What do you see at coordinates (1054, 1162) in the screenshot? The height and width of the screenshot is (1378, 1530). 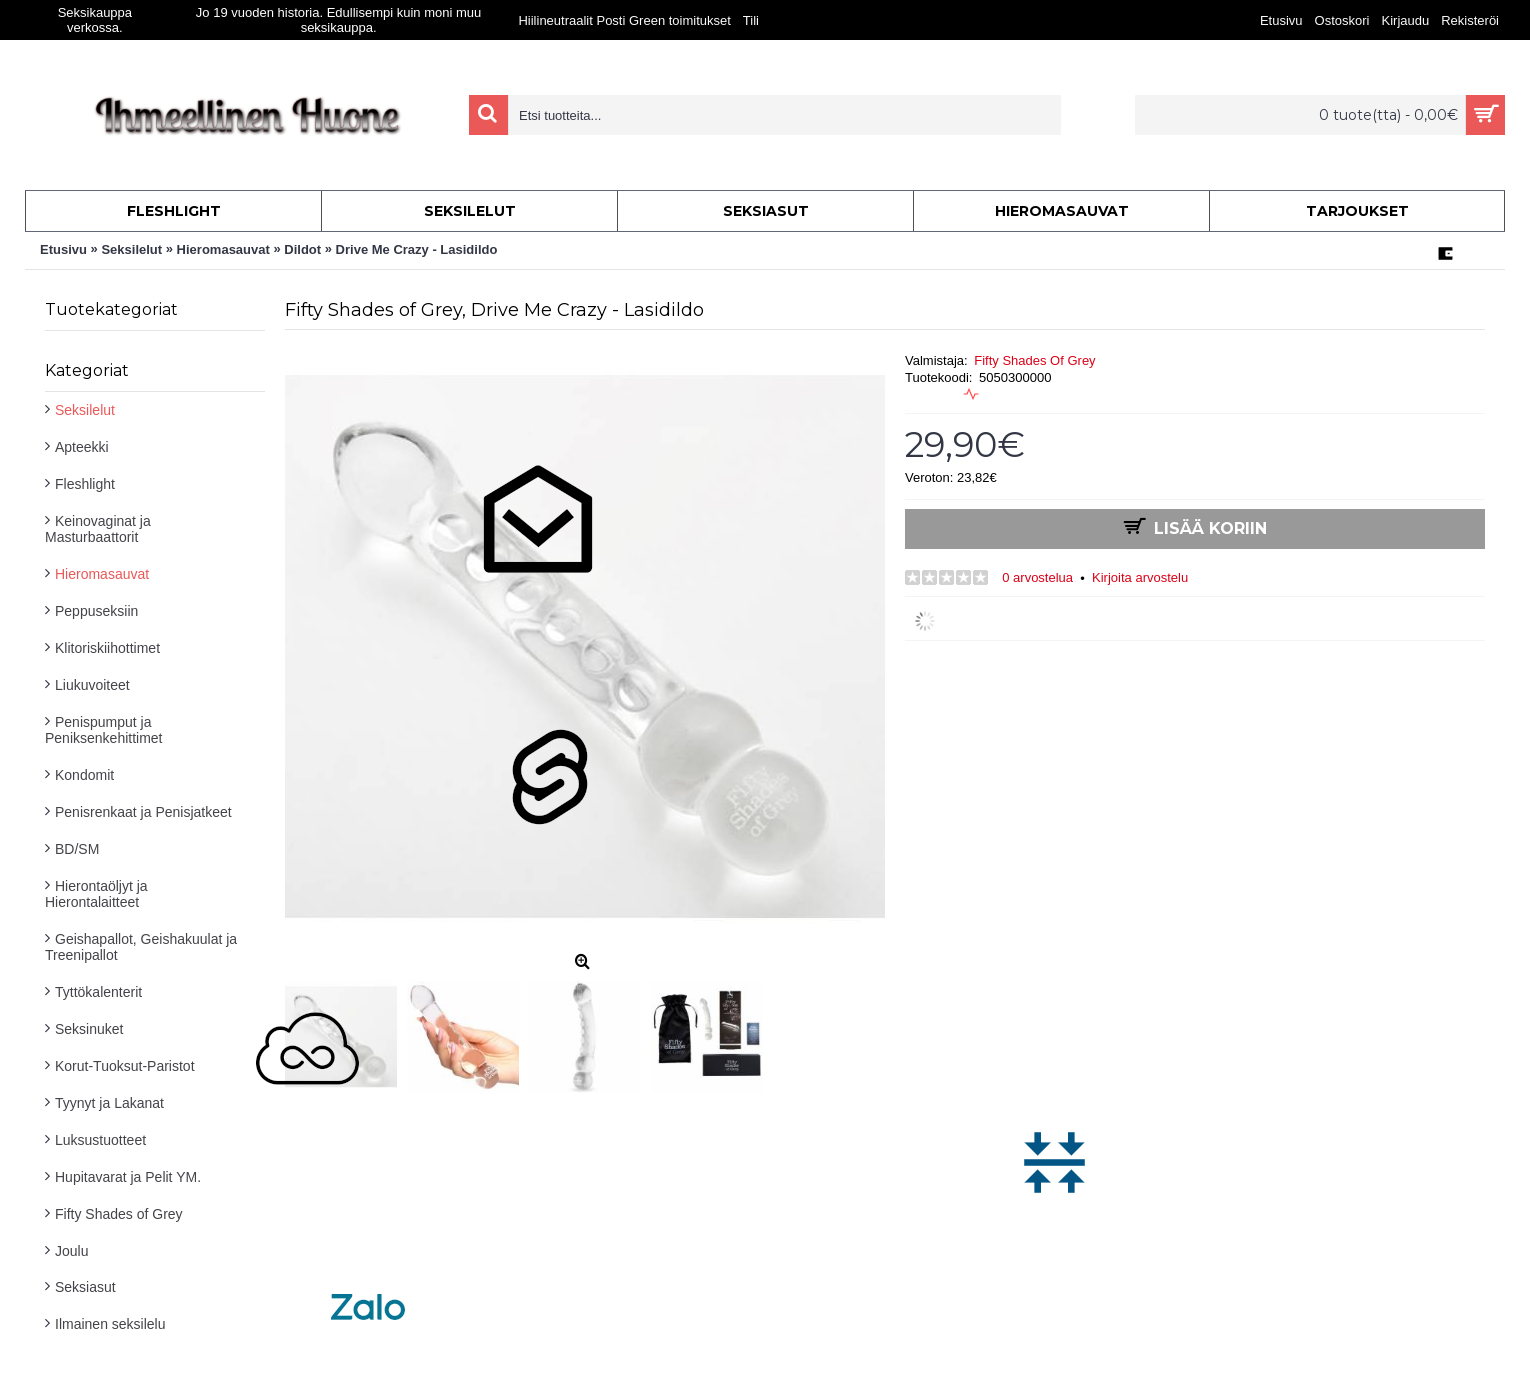 I see `align objects vertically to center` at bounding box center [1054, 1162].